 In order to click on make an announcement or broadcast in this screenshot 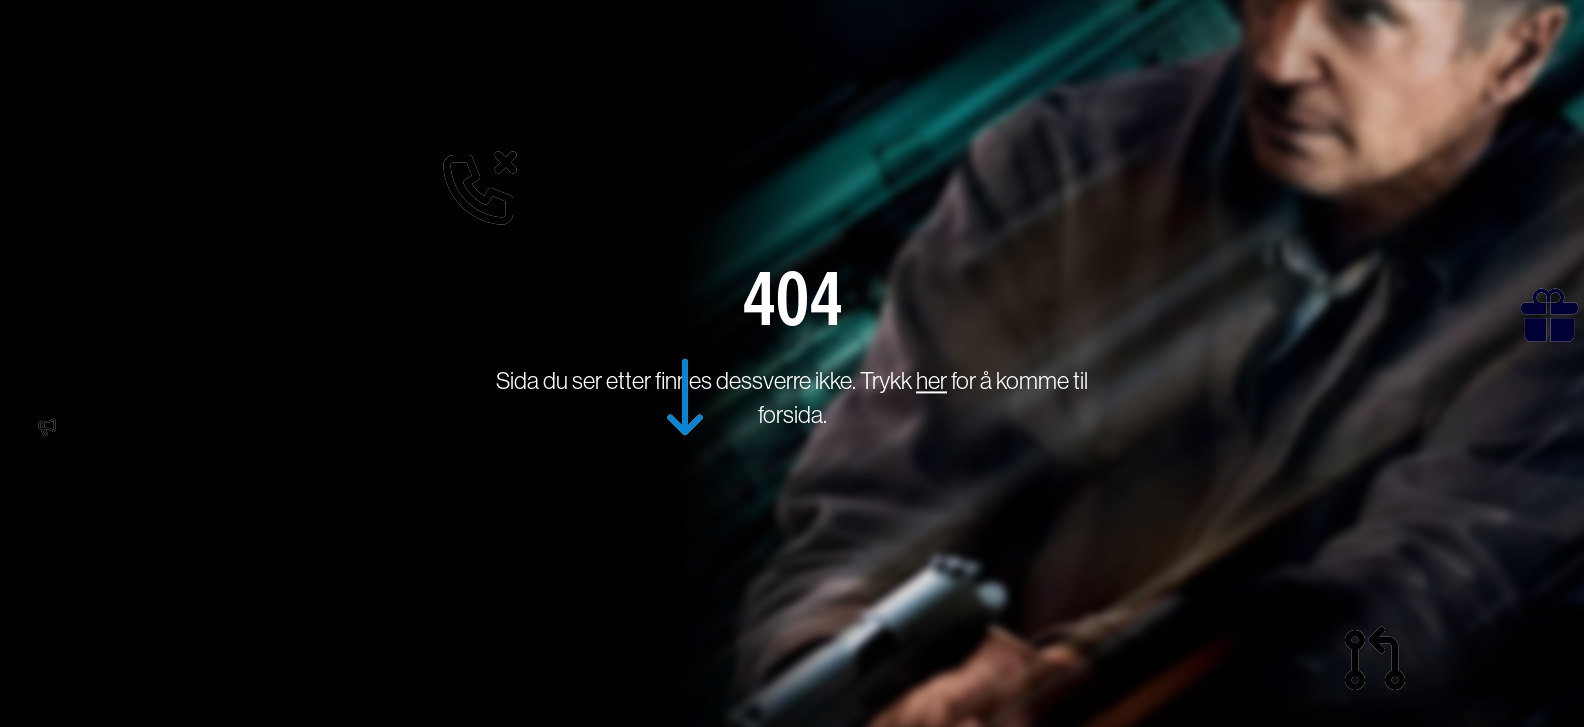, I will do `click(47, 427)`.